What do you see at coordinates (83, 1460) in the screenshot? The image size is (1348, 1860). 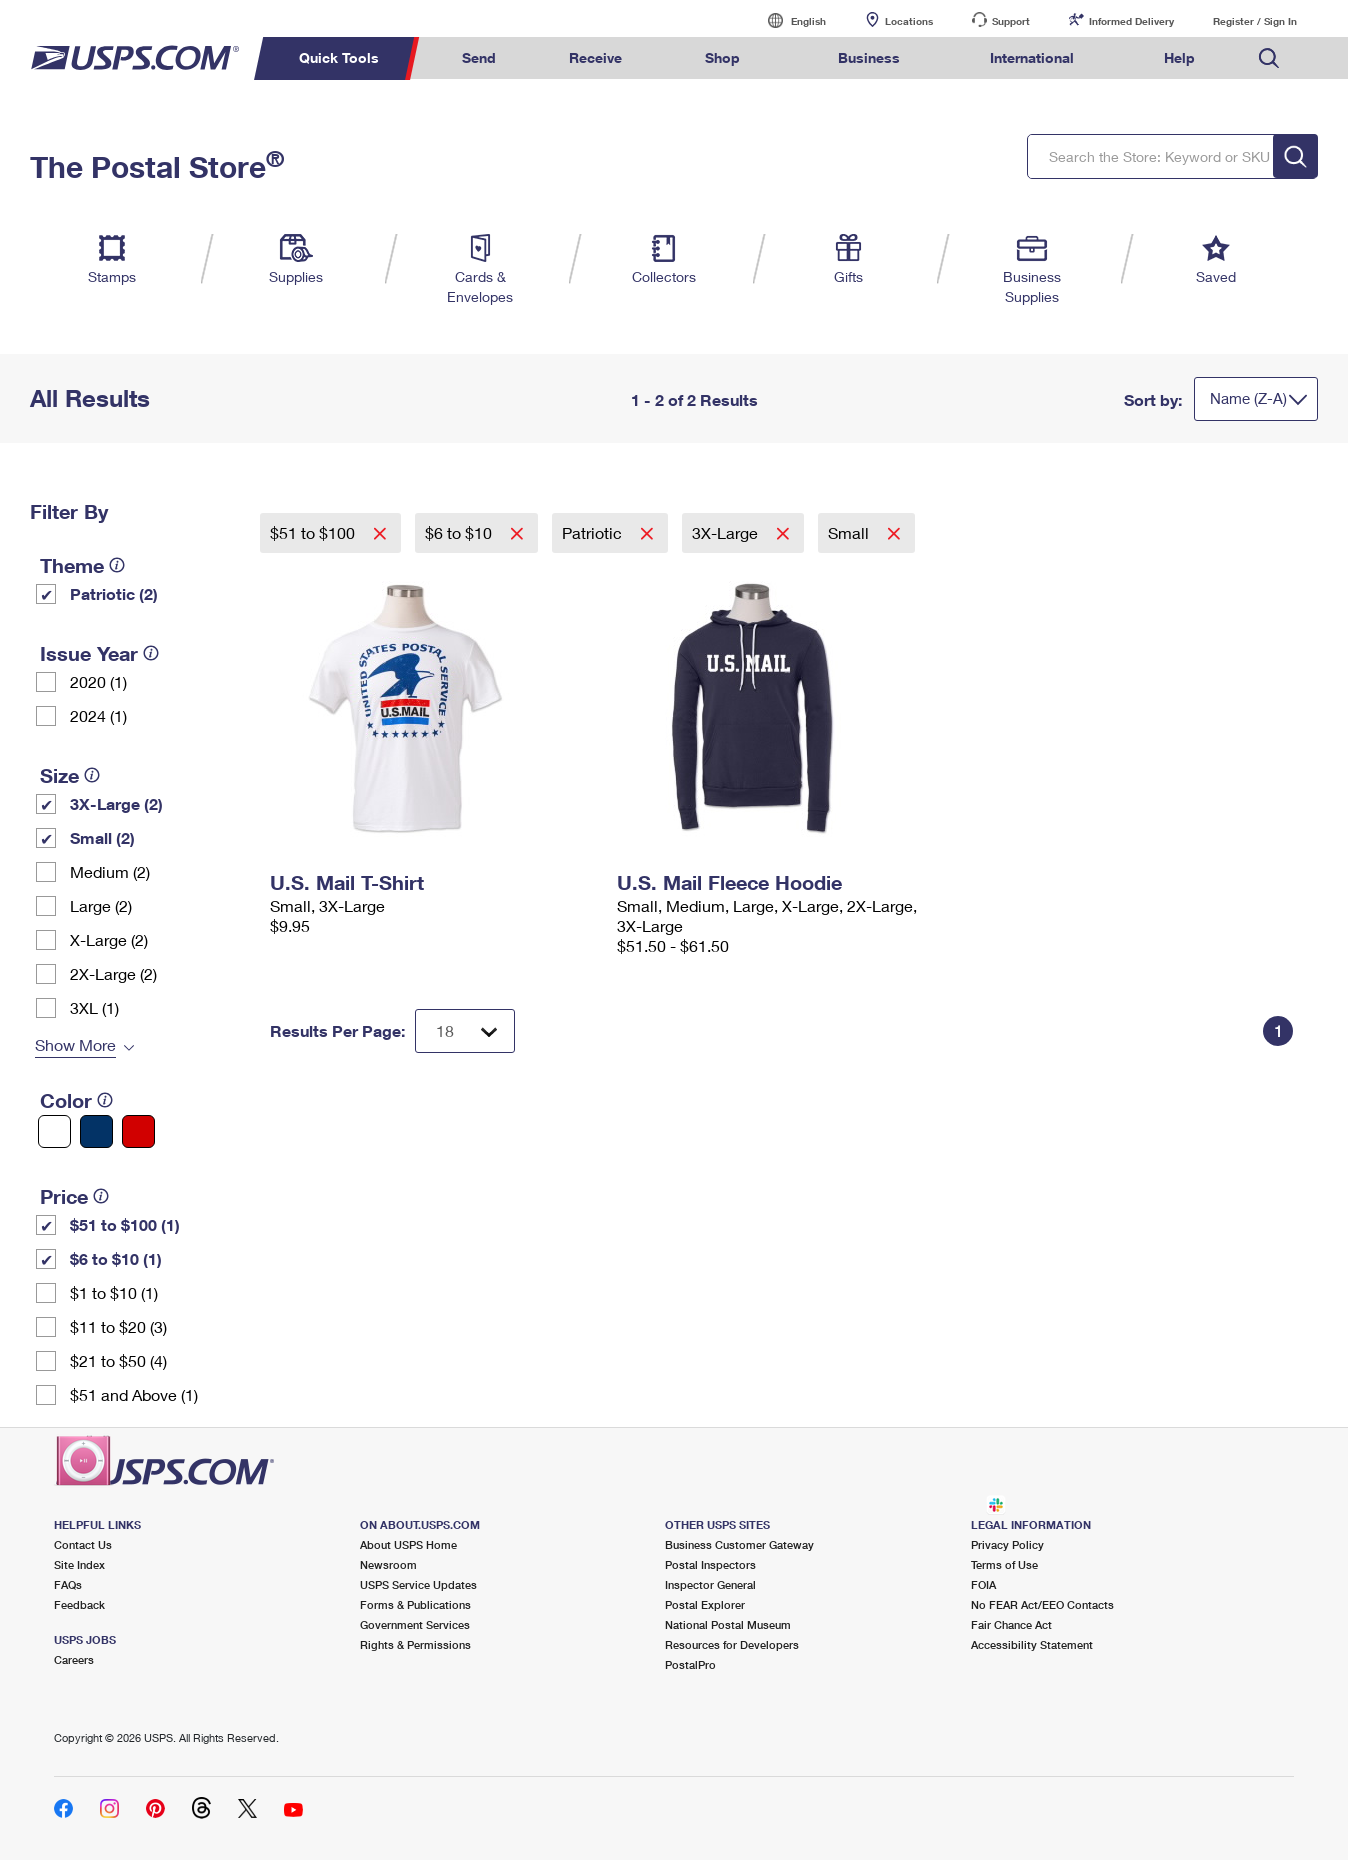 I see `iPod shuffle device connected` at bounding box center [83, 1460].